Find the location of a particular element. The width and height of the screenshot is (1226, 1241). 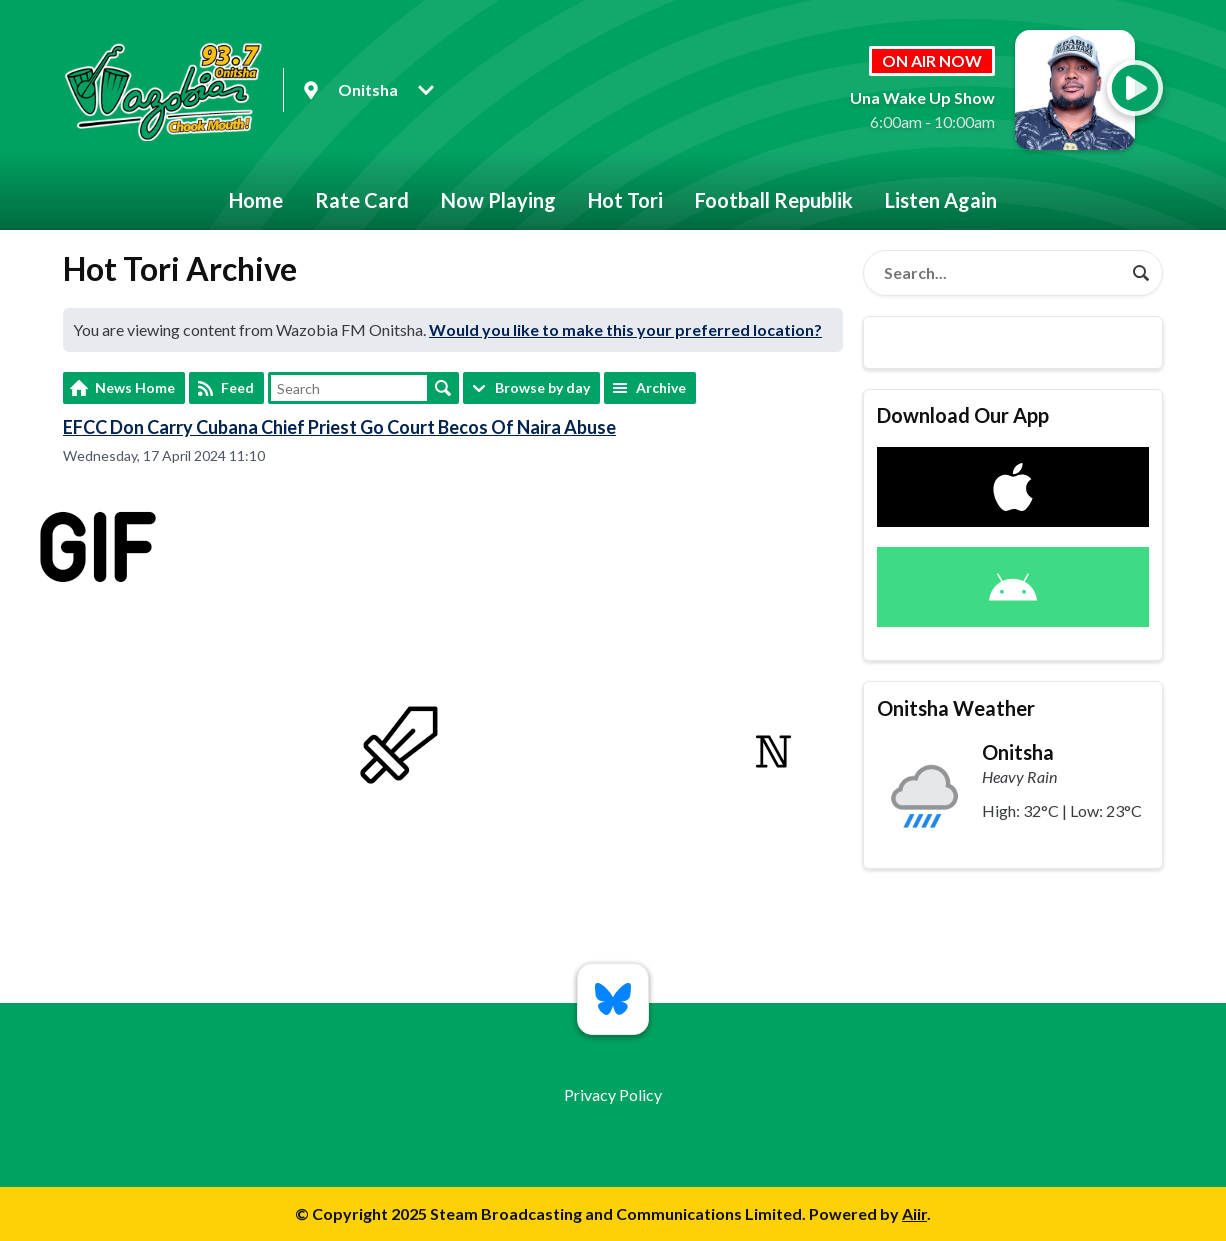

insert a GIF into your message is located at coordinates (96, 547).